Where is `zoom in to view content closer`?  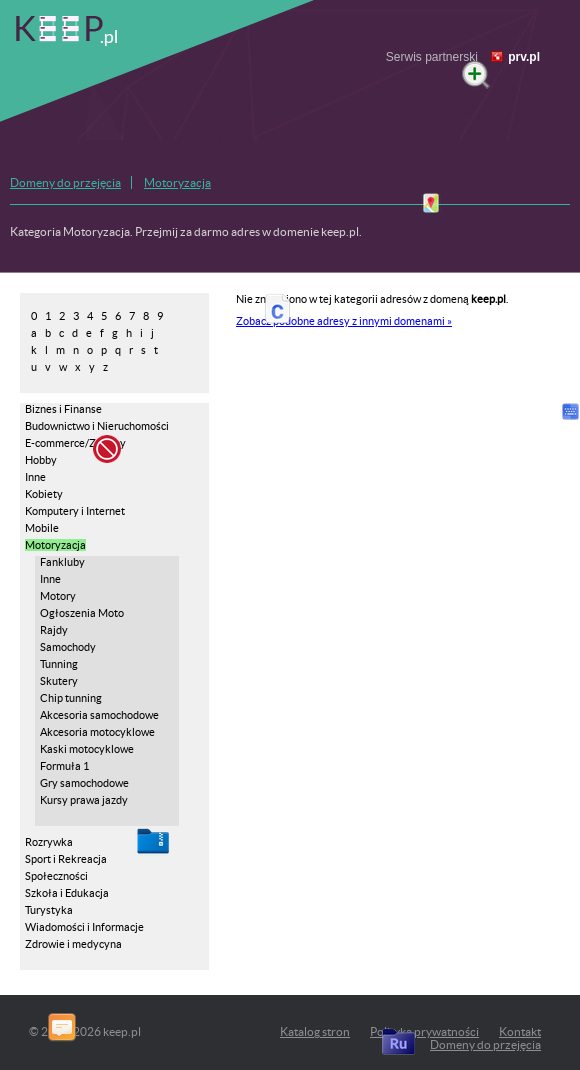
zoom in to view content closer is located at coordinates (476, 75).